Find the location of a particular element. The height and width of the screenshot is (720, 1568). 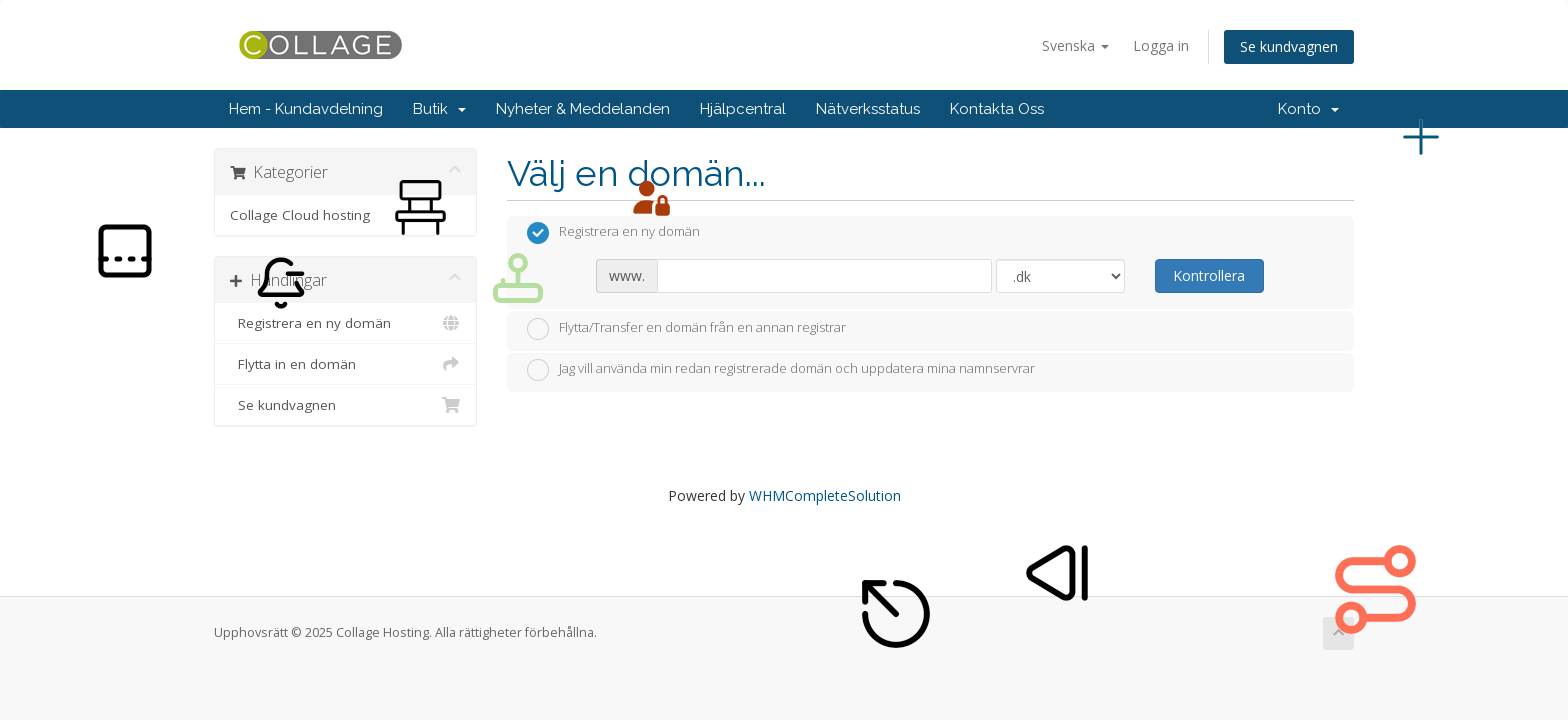

access game controller settings is located at coordinates (518, 278).